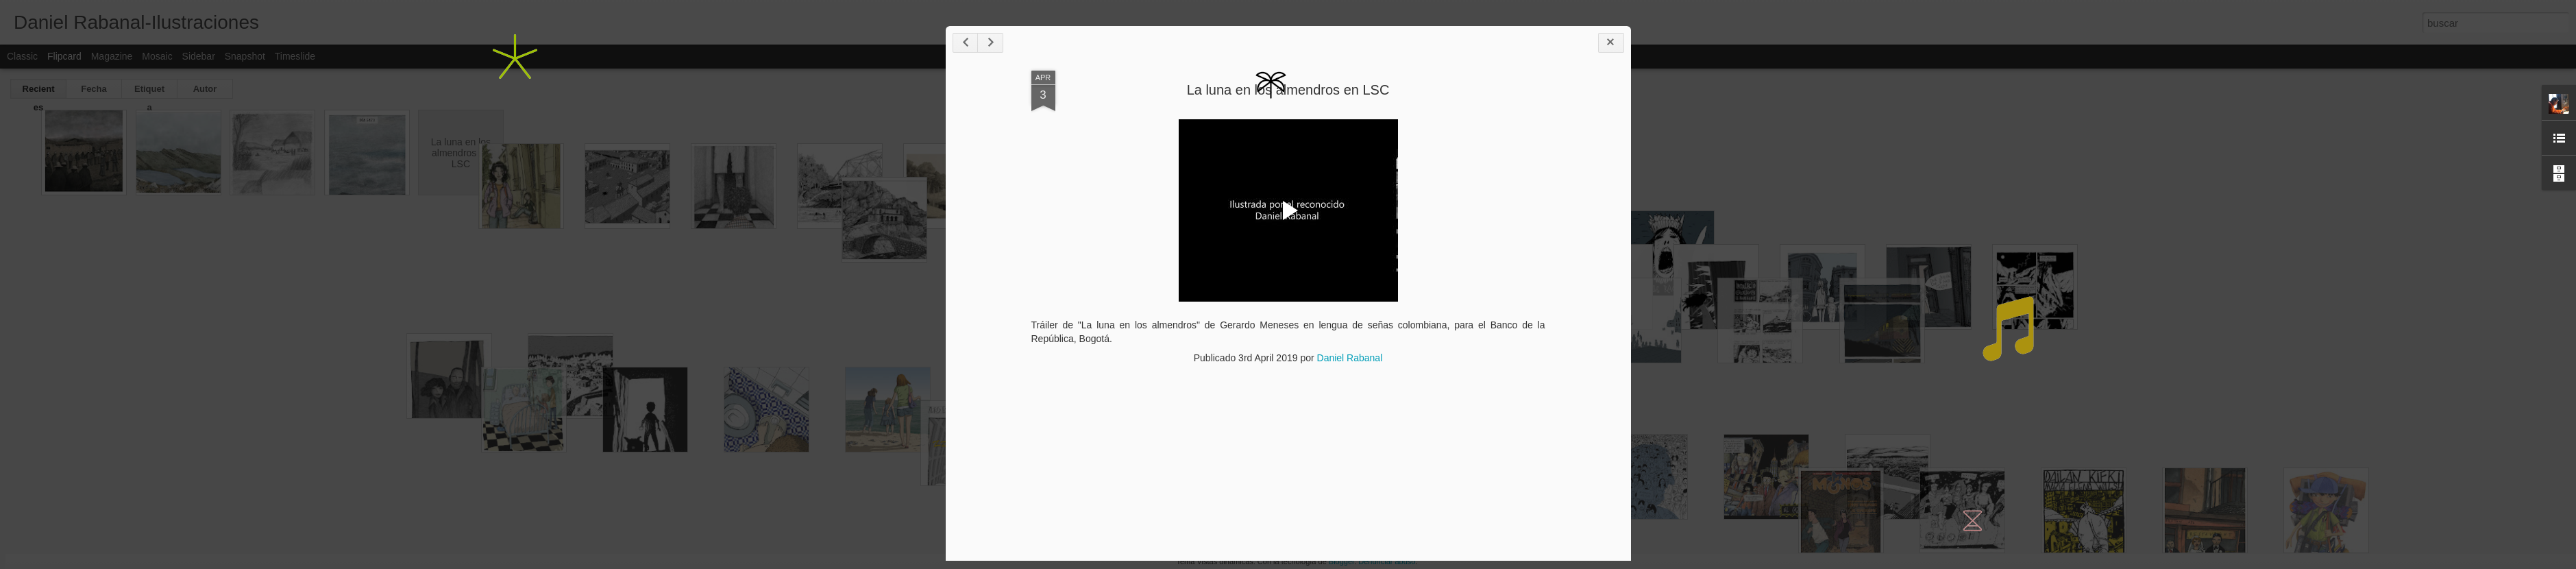  Describe the element at coordinates (2008, 328) in the screenshot. I see `open music player or library` at that location.